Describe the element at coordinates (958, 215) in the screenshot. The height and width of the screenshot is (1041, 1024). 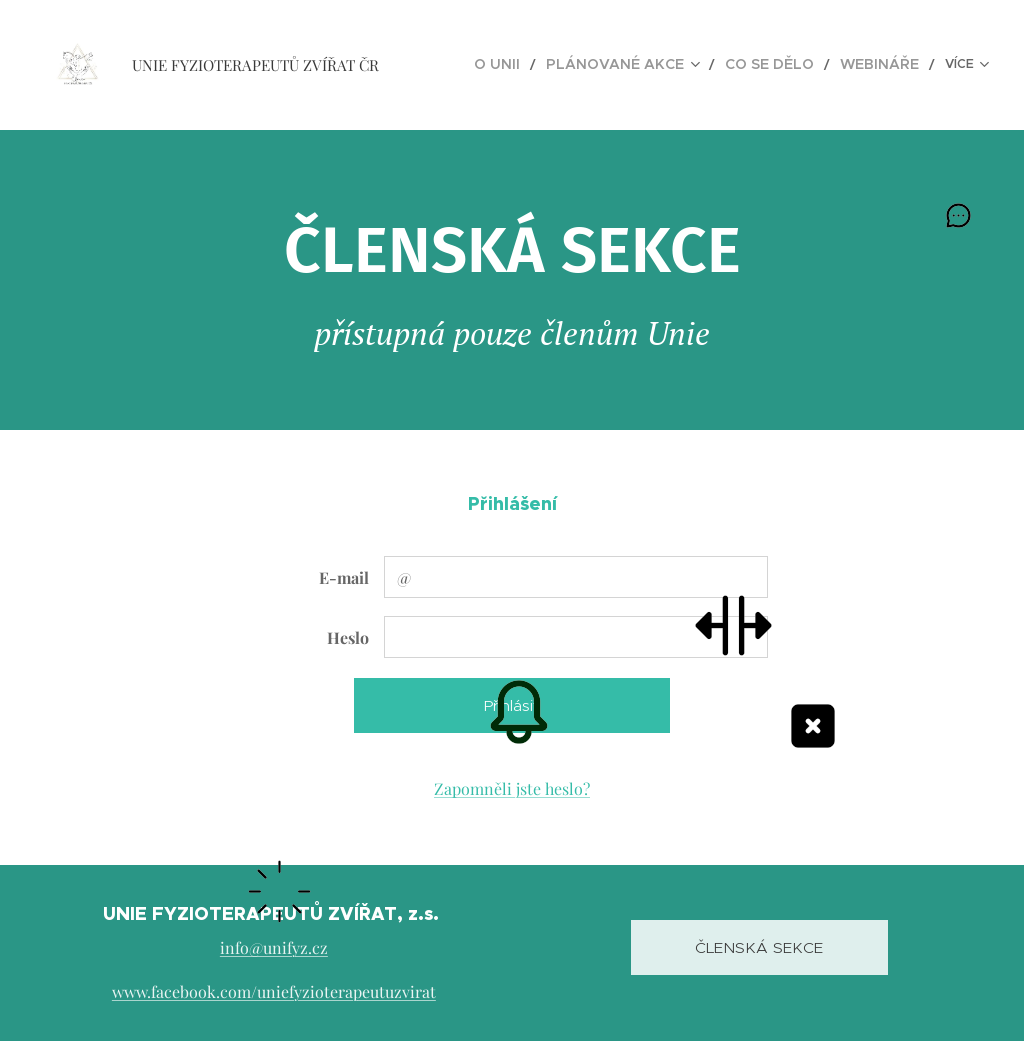
I see `open chat or messaging` at that location.